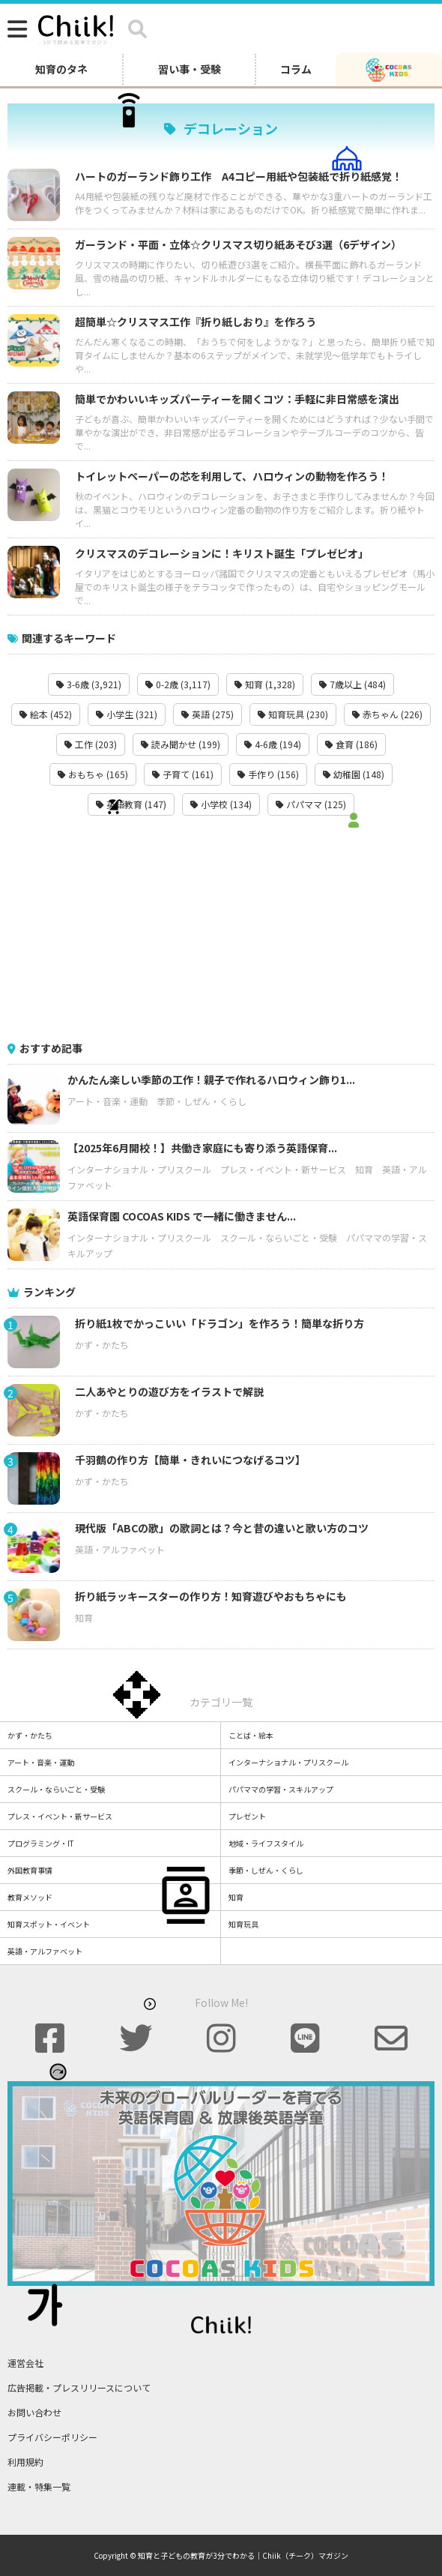 The image size is (442, 2576). What do you see at coordinates (136, 1694) in the screenshot?
I see `move or drag this element freely` at bounding box center [136, 1694].